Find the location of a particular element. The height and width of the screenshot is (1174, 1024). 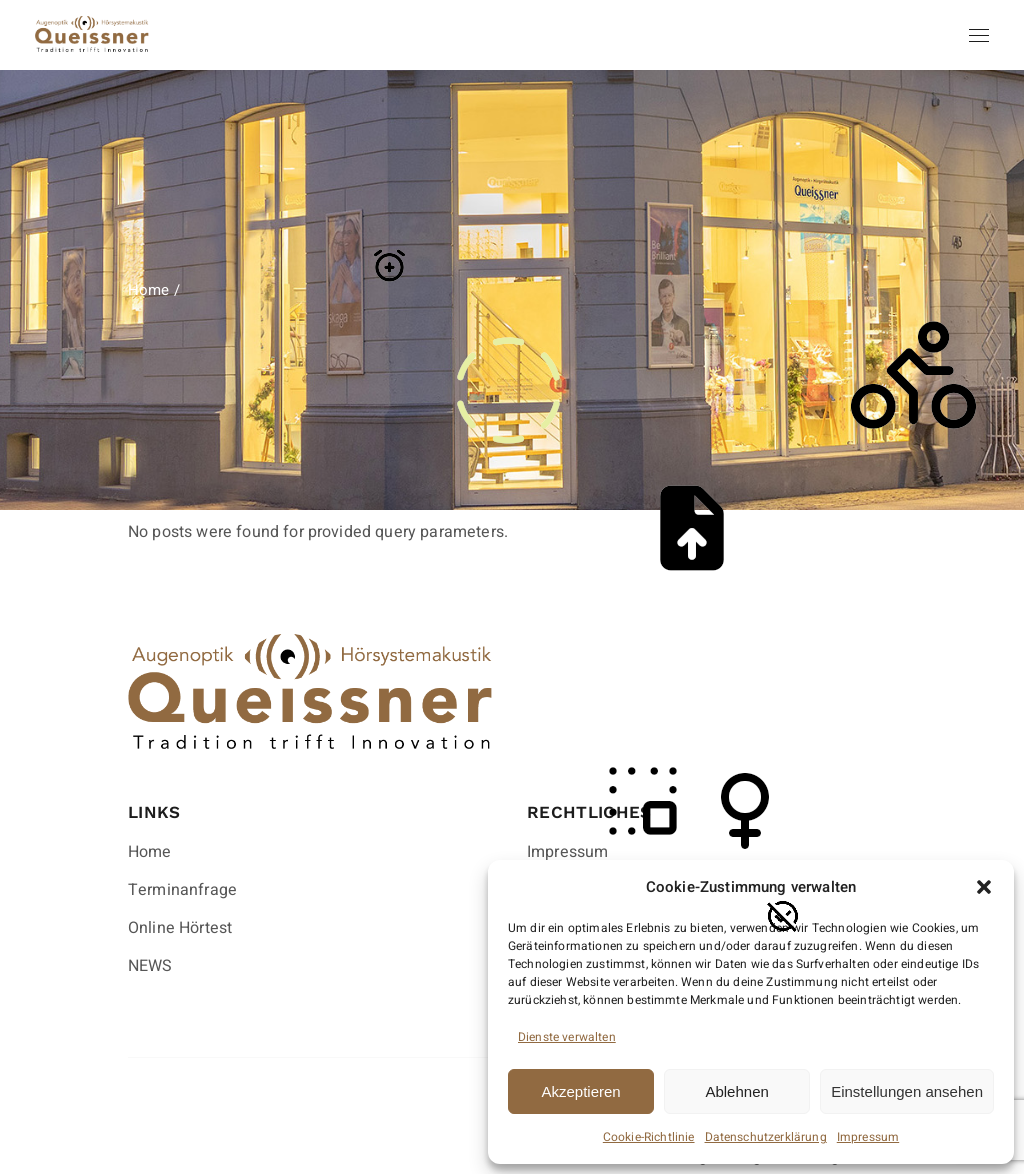

upload a file is located at coordinates (692, 528).